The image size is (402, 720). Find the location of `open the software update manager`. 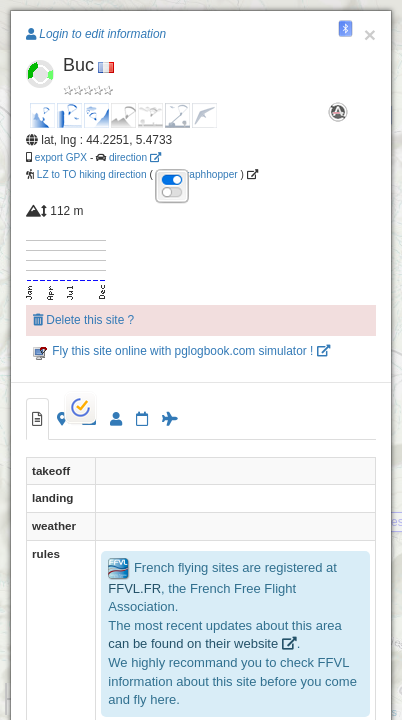

open the software update manager is located at coordinates (338, 112).